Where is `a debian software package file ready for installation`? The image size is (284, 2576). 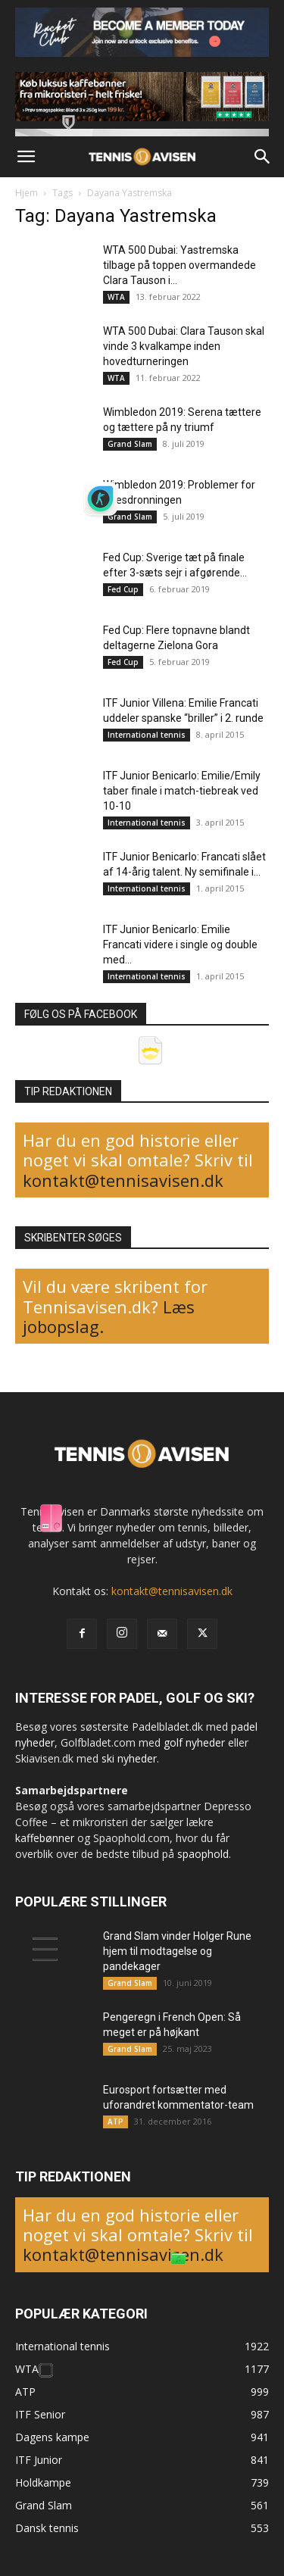
a debian software package file ready for installation is located at coordinates (51, 1518).